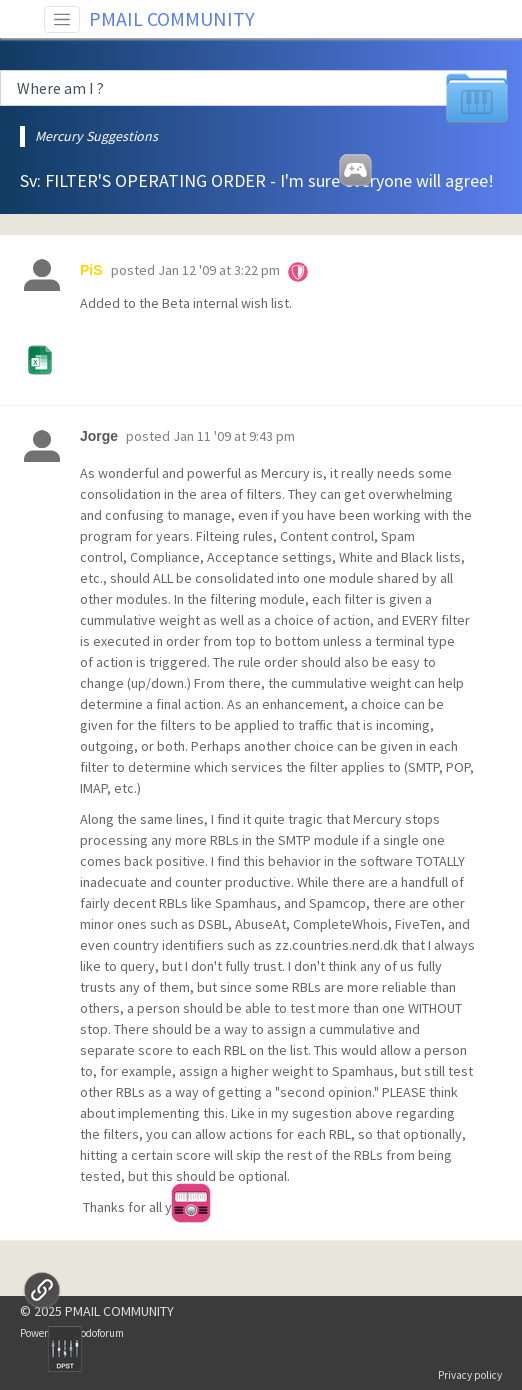 This screenshot has width=522, height=1390. I want to click on open tuner radio streaming app, so click(191, 1203).